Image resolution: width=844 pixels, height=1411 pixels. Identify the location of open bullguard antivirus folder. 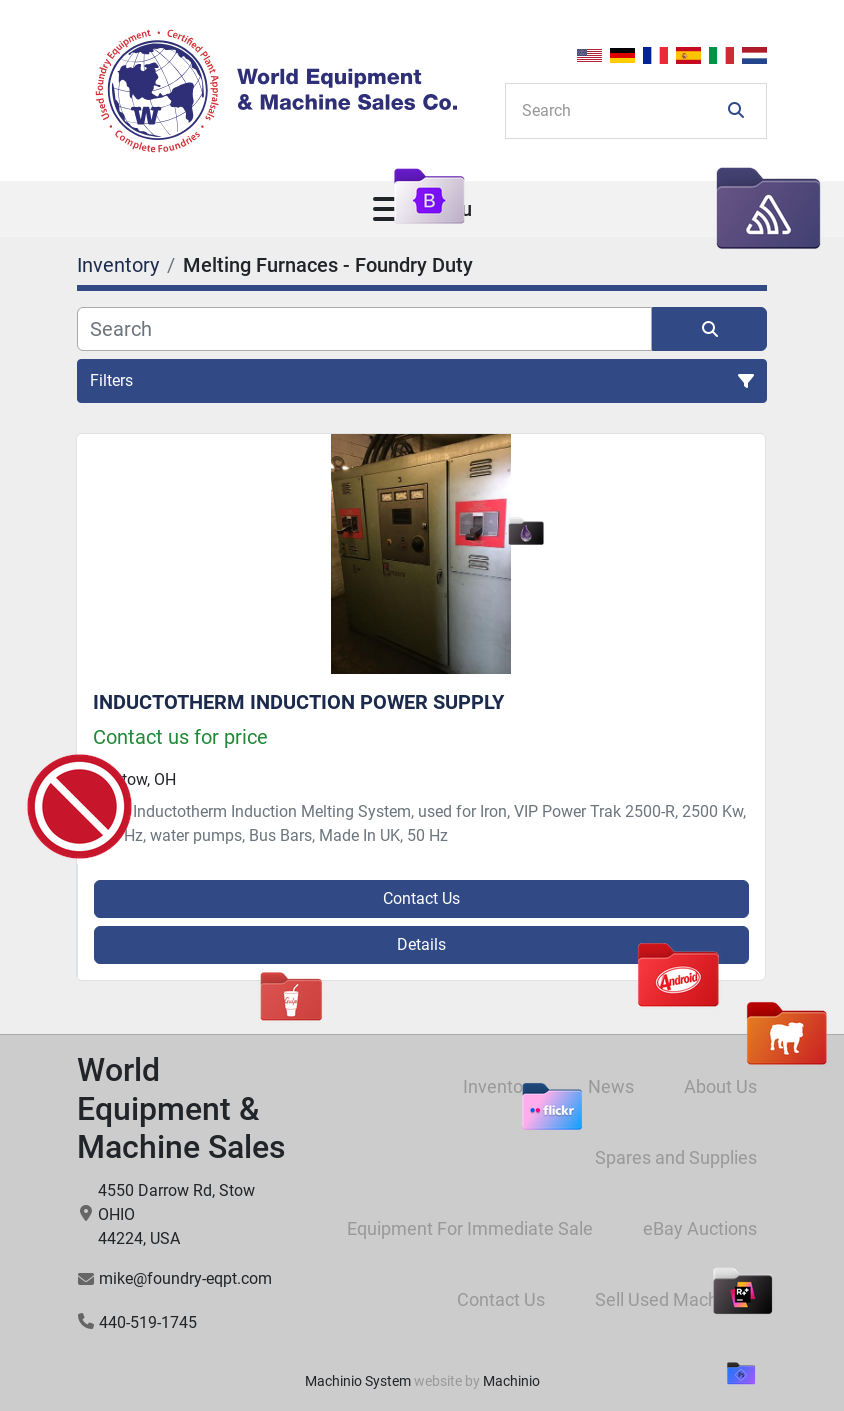
(786, 1035).